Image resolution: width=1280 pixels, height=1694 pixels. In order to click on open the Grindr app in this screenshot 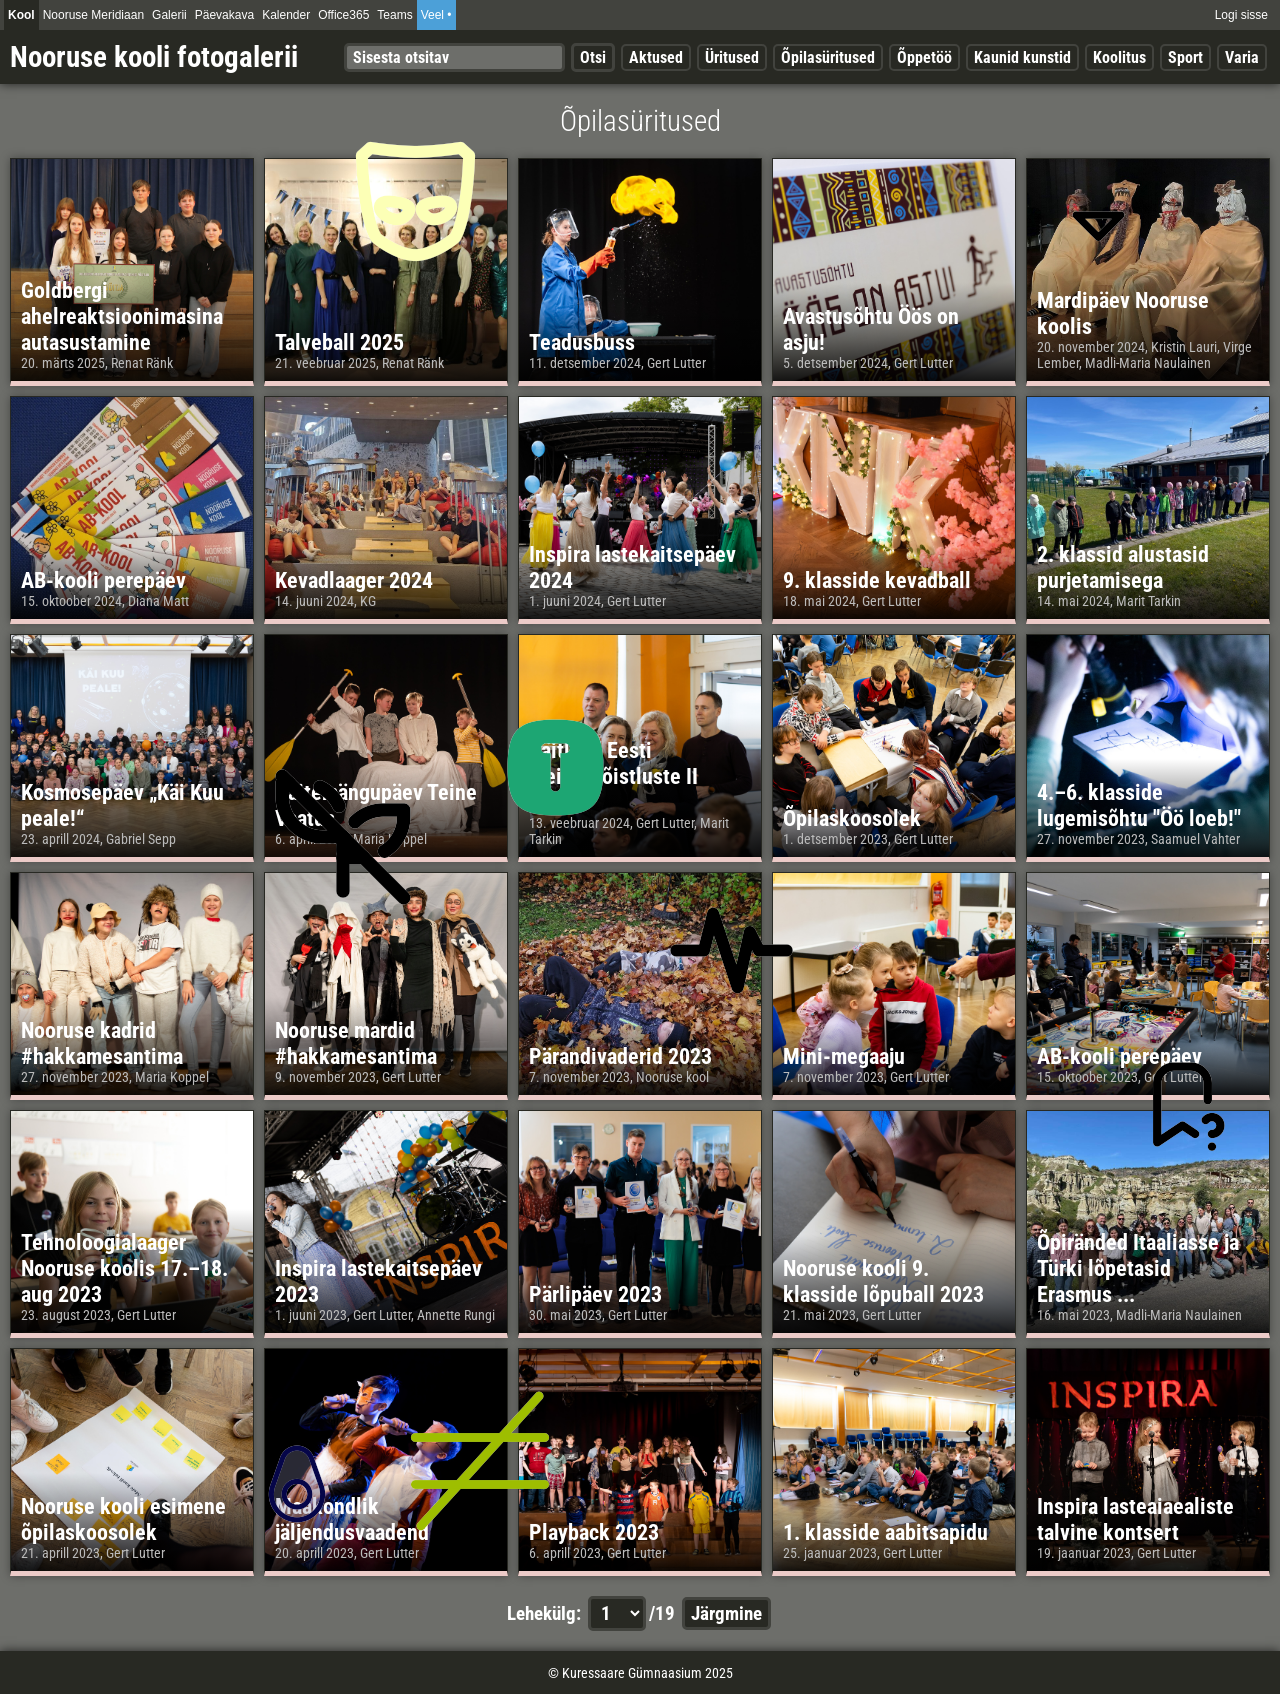, I will do `click(415, 201)`.